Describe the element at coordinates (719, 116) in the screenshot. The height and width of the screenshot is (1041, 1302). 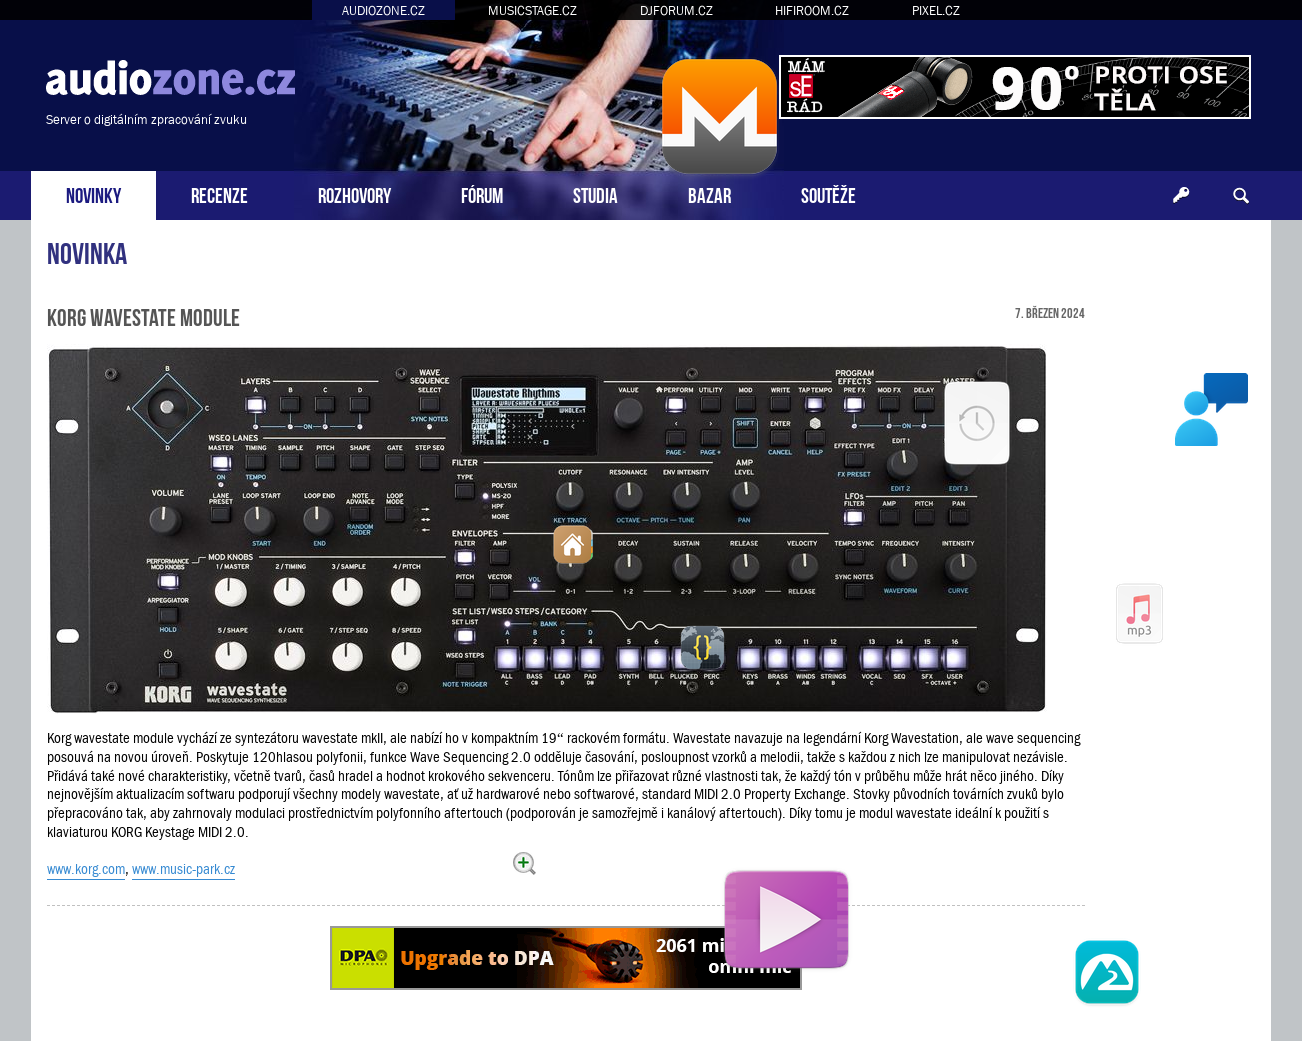
I see `open the Monero cryptocurrency wallet app` at that location.